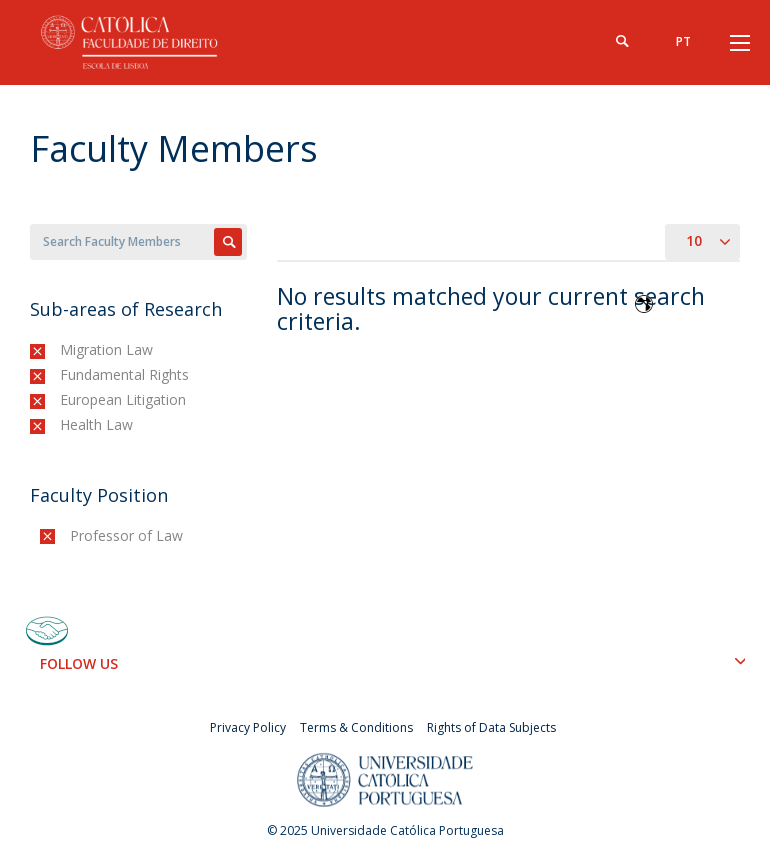  Describe the element at coordinates (644, 304) in the screenshot. I see `open Nuke compositing software` at that location.